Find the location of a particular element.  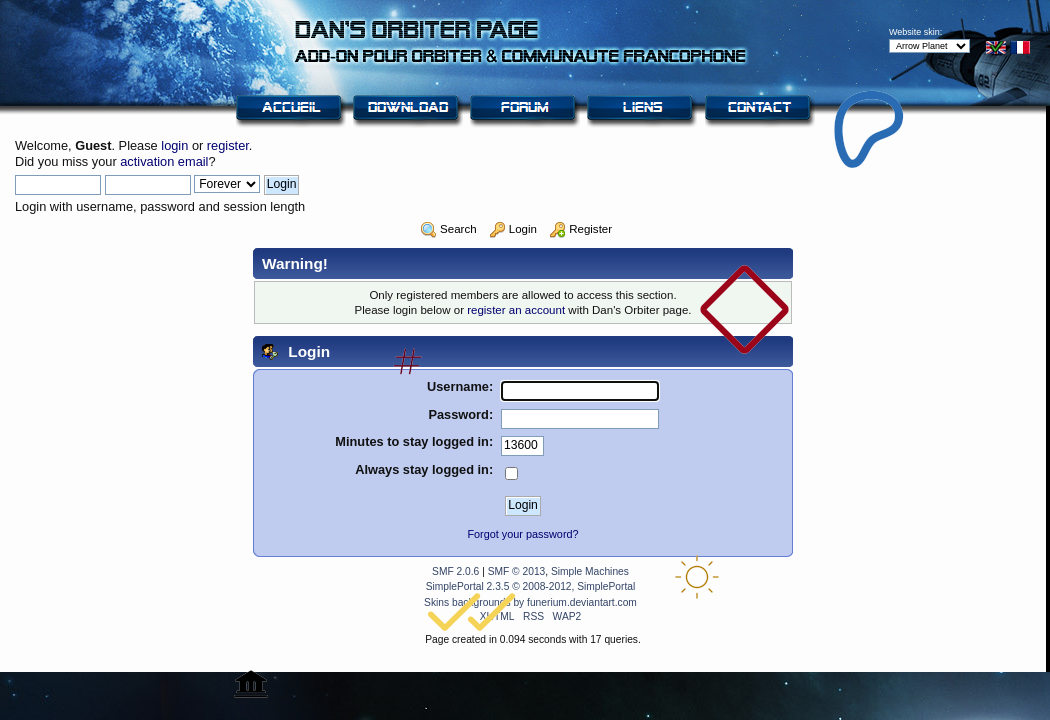

view or browse hashtags is located at coordinates (407, 361).